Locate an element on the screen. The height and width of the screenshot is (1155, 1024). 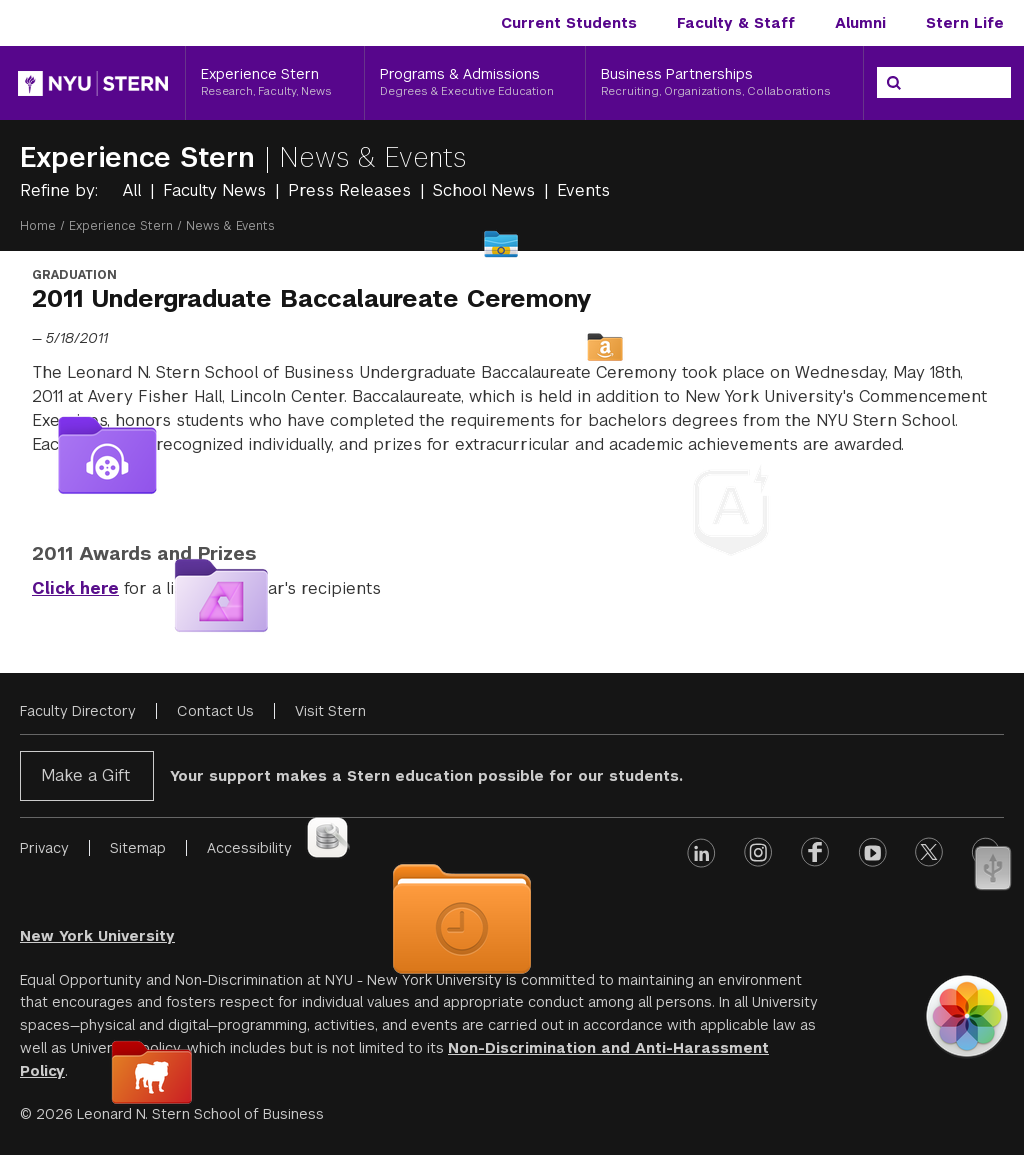
open photos preferences or settings is located at coordinates (967, 1016).